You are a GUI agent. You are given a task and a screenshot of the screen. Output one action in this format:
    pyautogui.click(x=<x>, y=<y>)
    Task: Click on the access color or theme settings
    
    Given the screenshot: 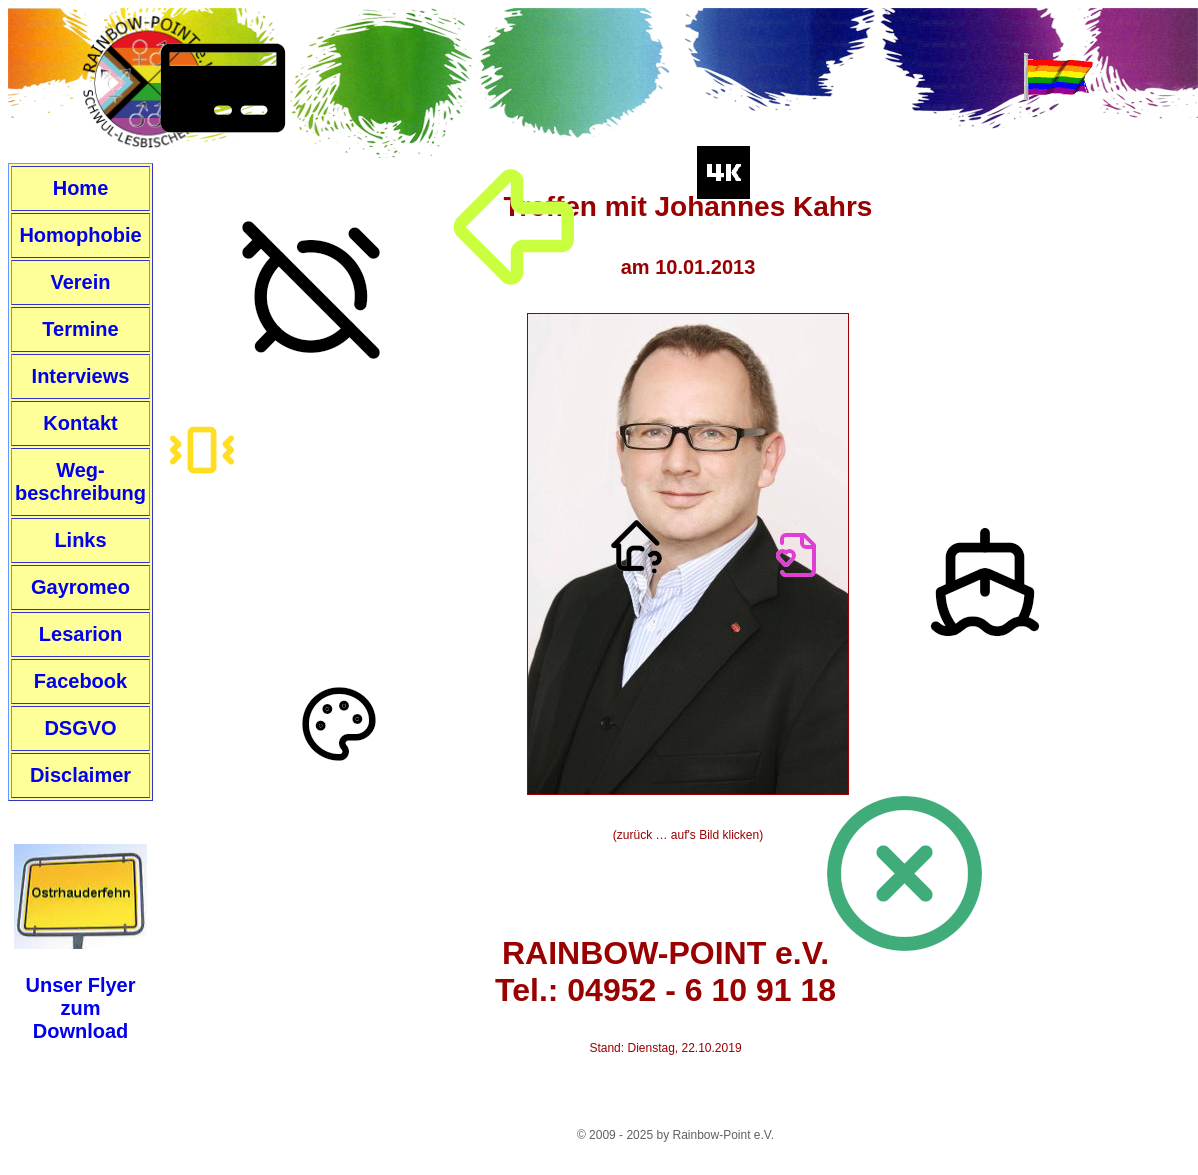 What is the action you would take?
    pyautogui.click(x=339, y=724)
    